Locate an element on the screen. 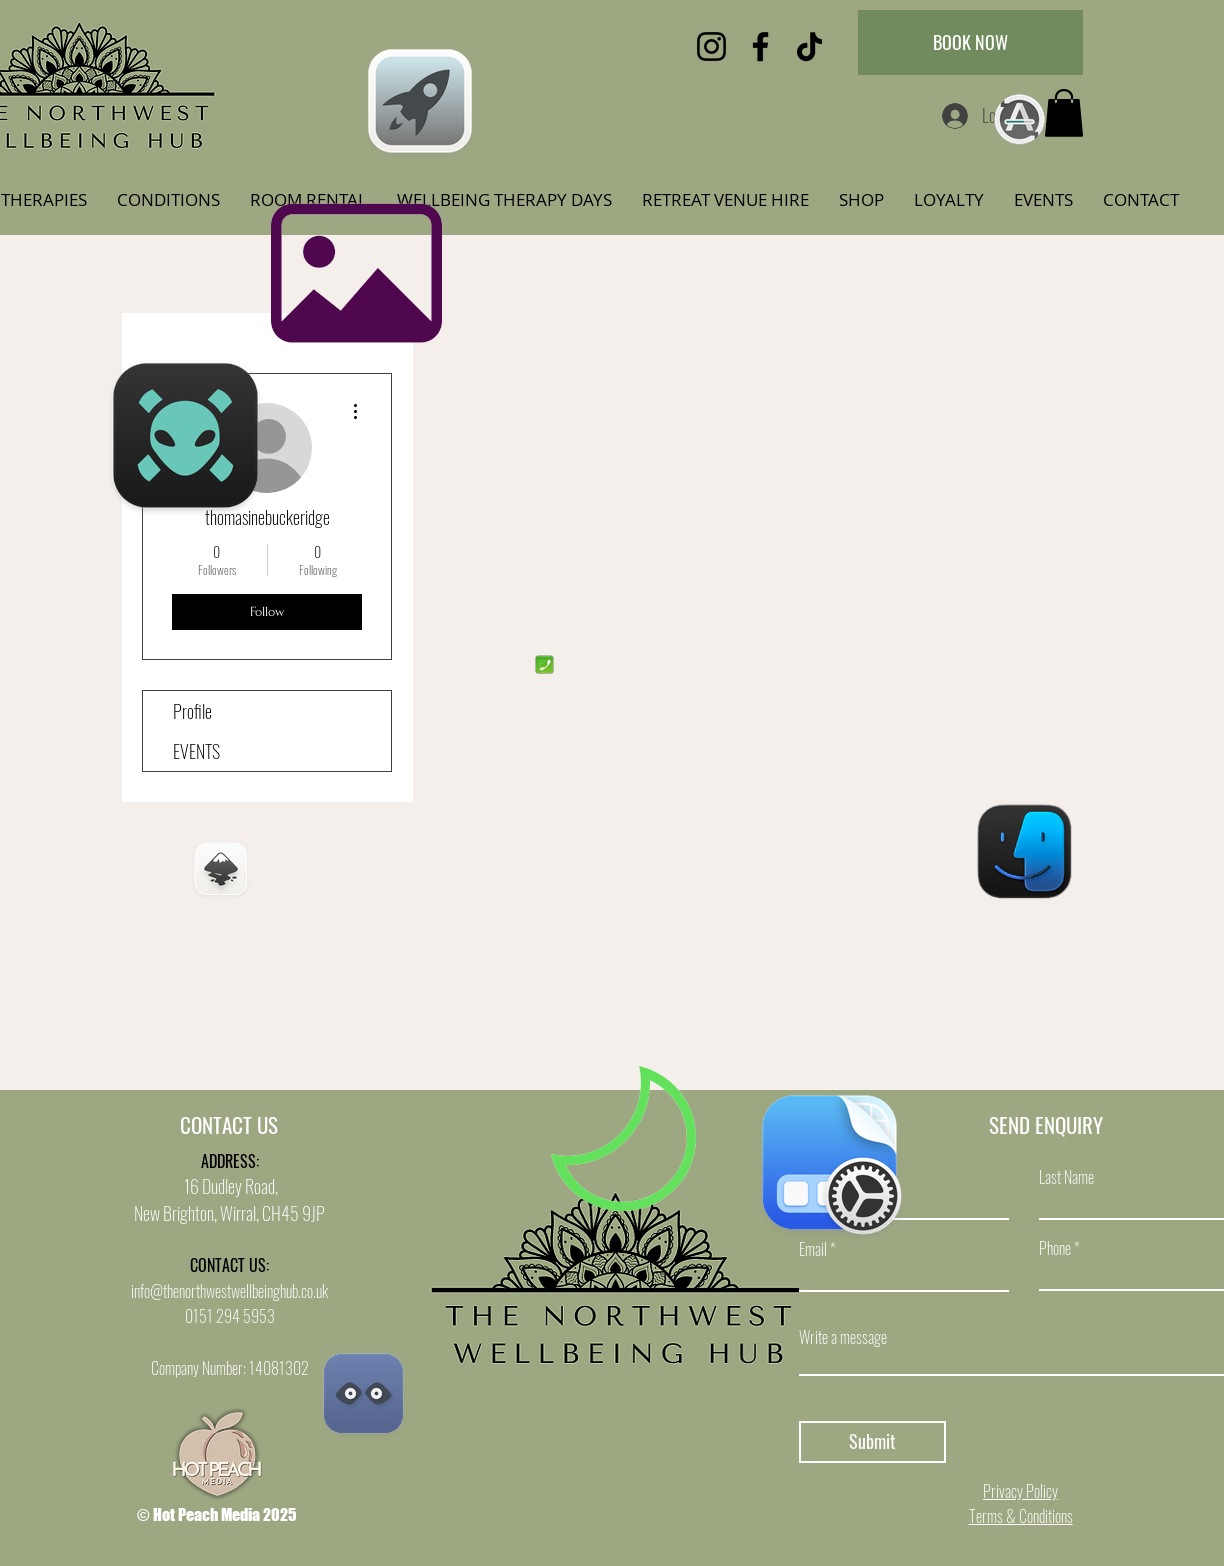 This screenshot has width=1224, height=1566. open Finder to browse files and folders is located at coordinates (1024, 851).